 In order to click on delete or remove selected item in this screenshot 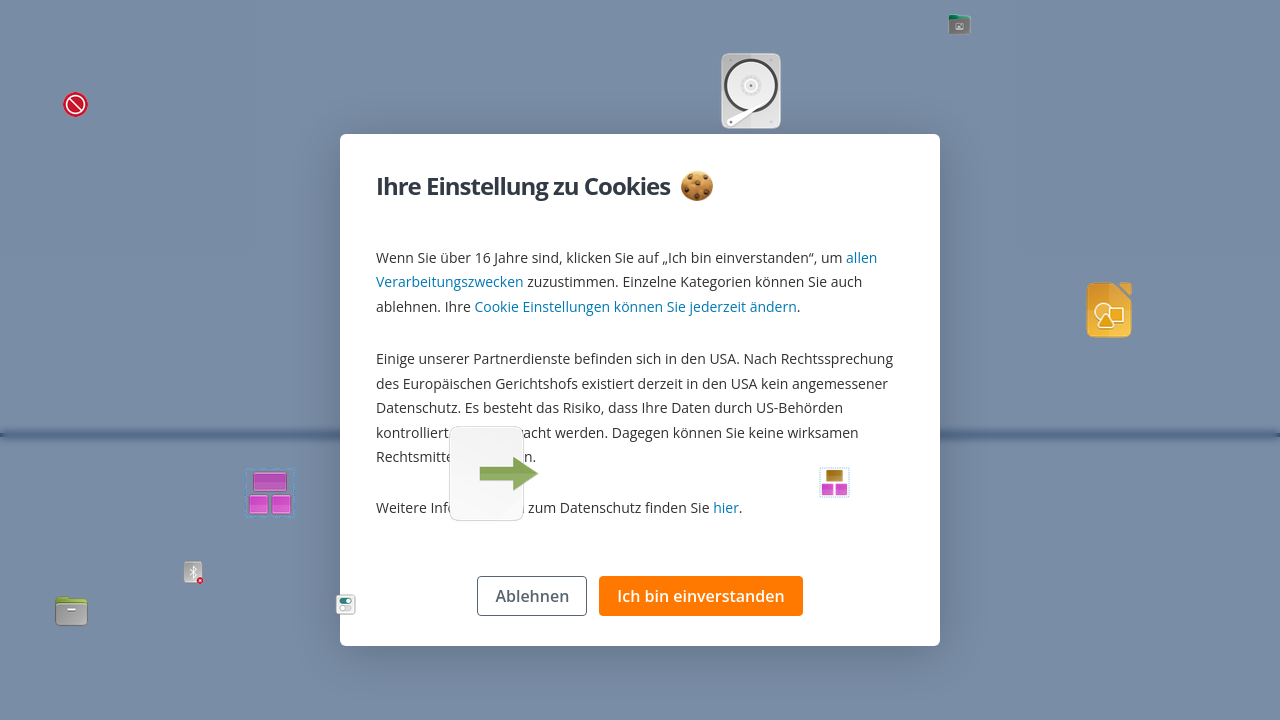, I will do `click(75, 104)`.